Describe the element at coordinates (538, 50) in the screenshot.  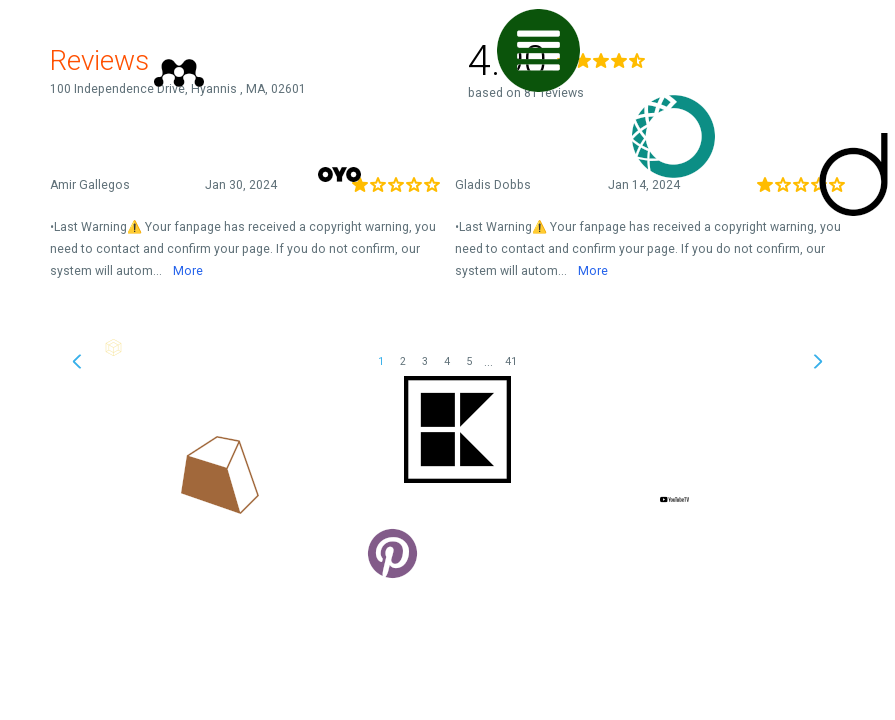
I see `MAAS (Metal as a Service) logo` at that location.